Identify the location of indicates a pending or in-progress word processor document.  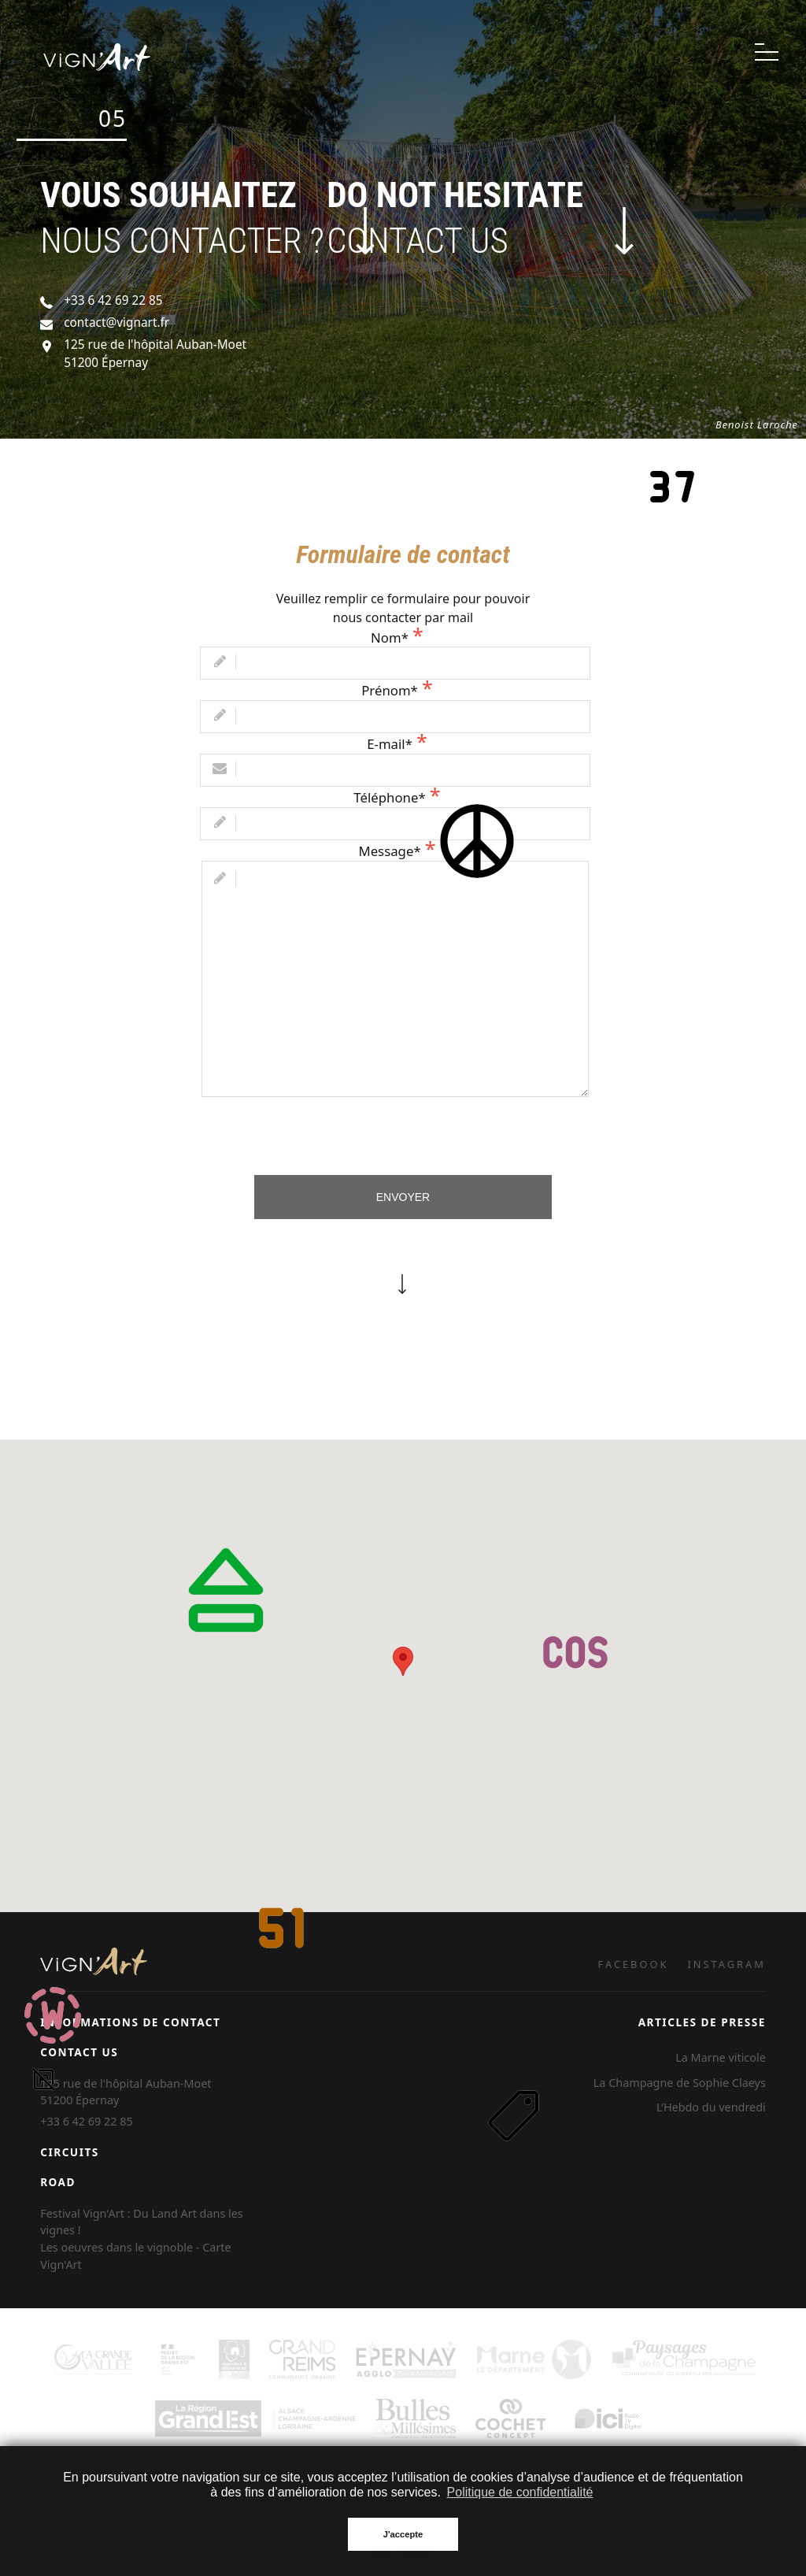
(53, 2015).